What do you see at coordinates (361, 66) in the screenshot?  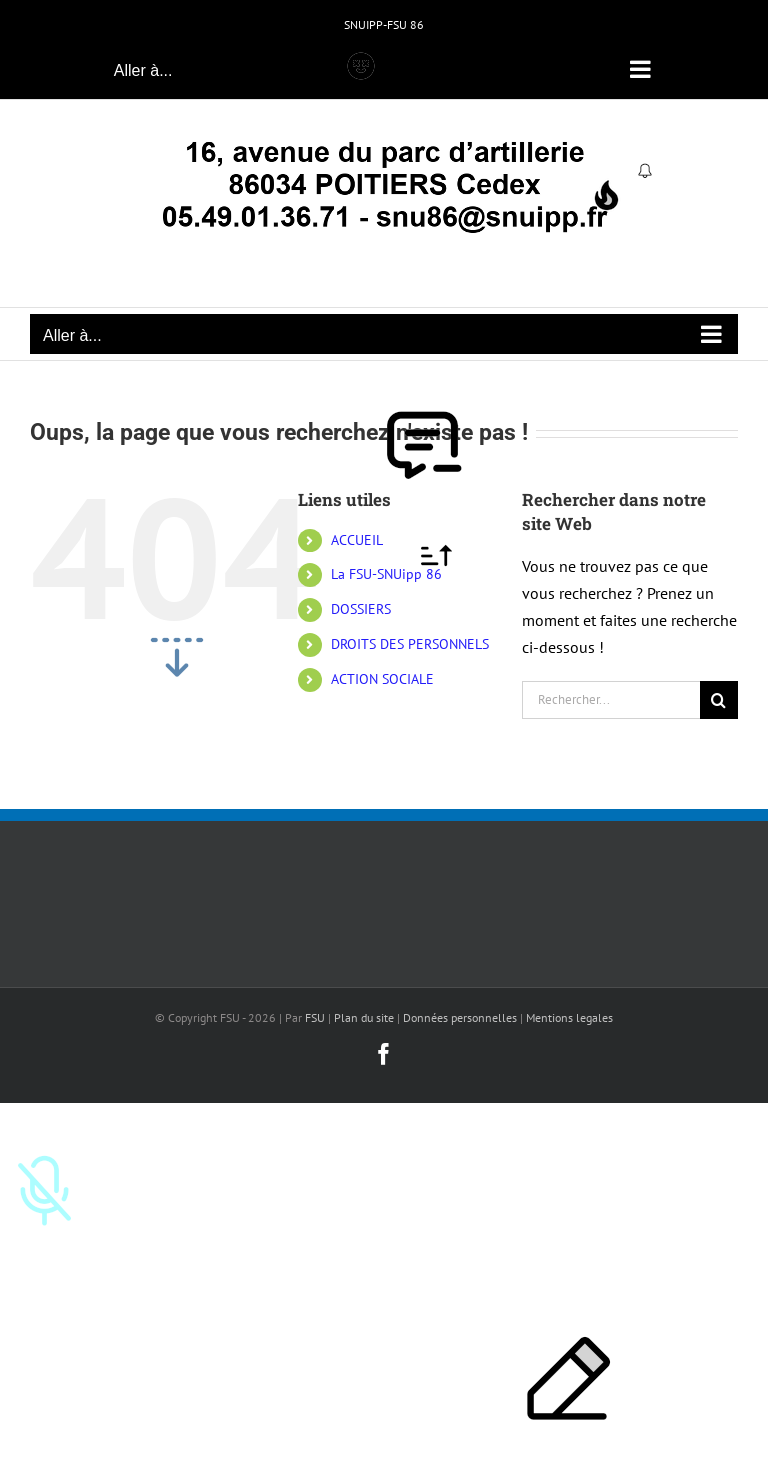 I see `select a silly or goofy mood reaction` at bounding box center [361, 66].